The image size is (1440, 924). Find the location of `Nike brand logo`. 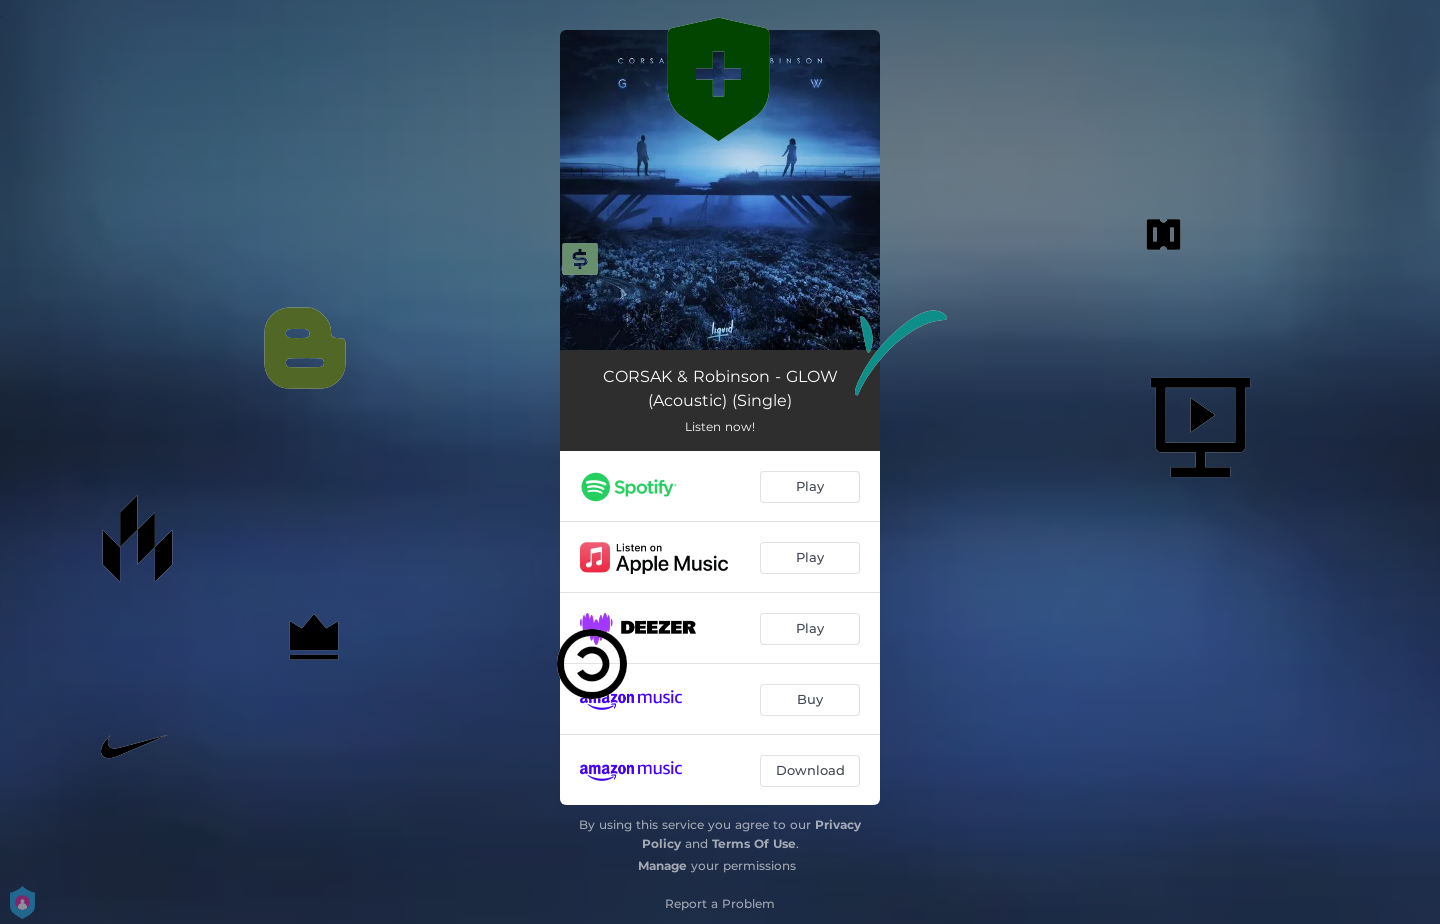

Nike brand logo is located at coordinates (134, 746).